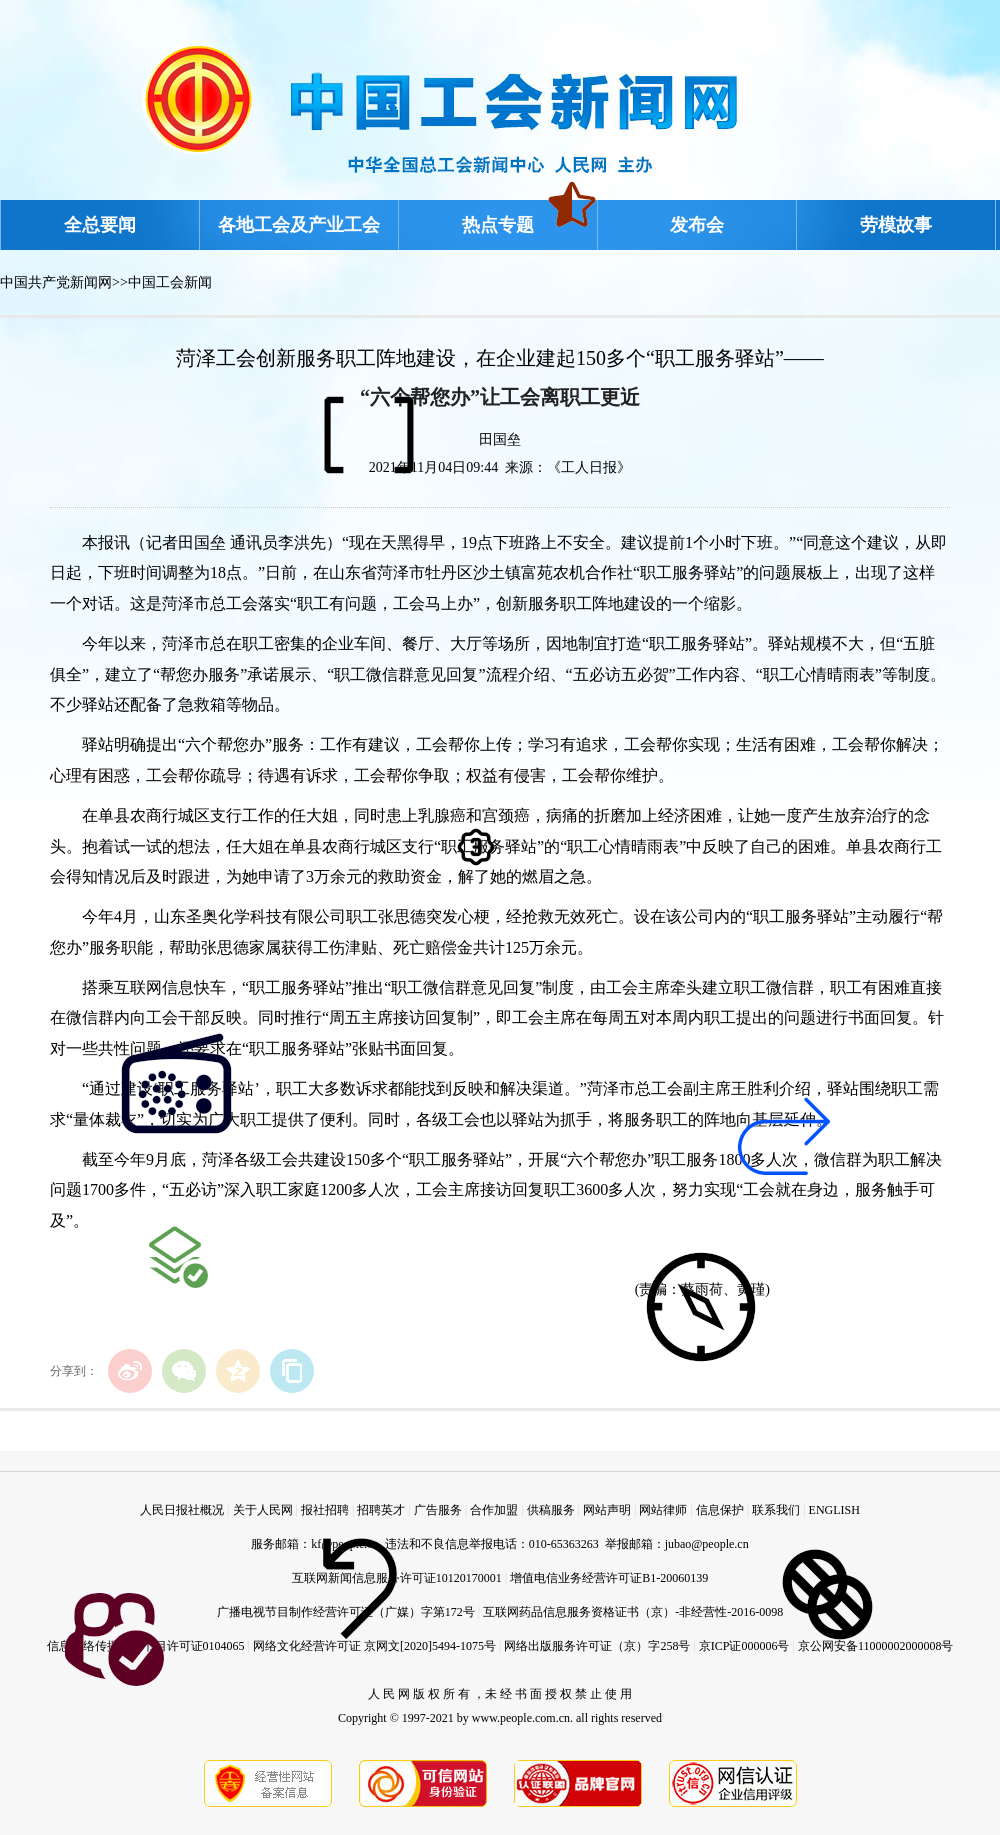  What do you see at coordinates (358, 1585) in the screenshot?
I see `discard changes and revert to previous state` at bounding box center [358, 1585].